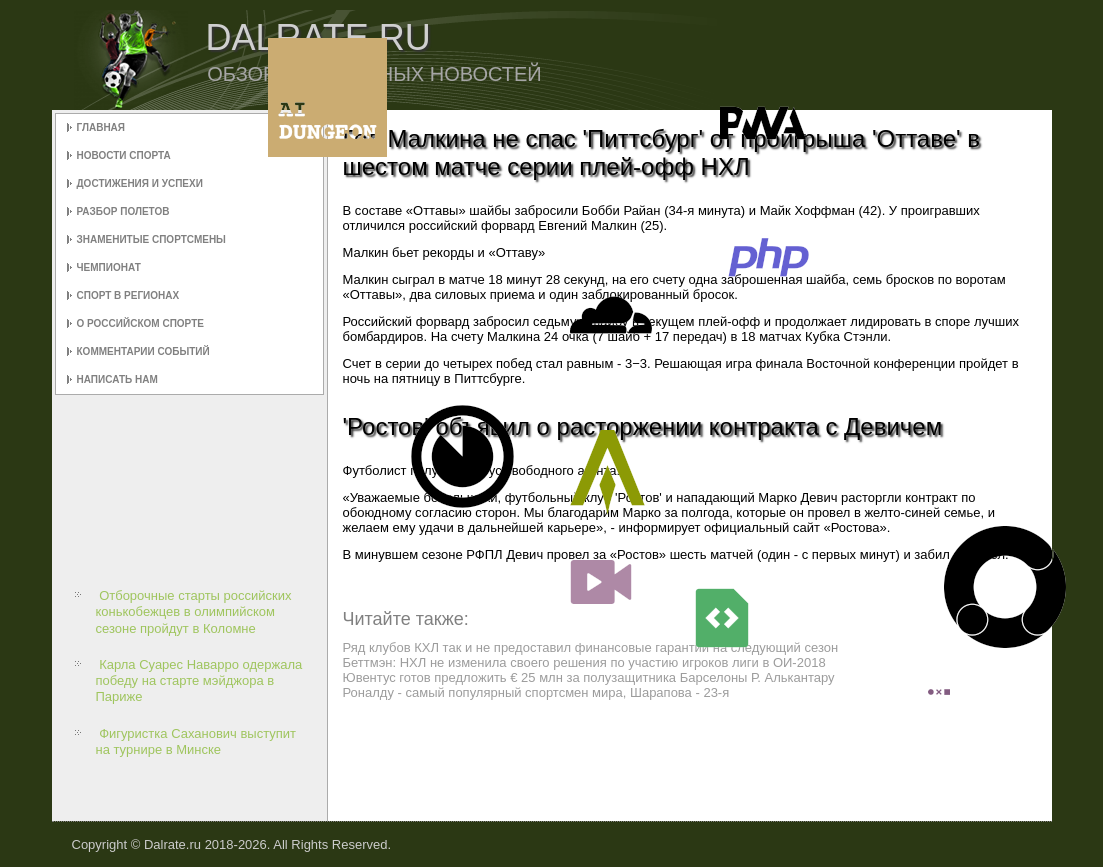  What do you see at coordinates (601, 582) in the screenshot?
I see `start a live video broadcast` at bounding box center [601, 582].